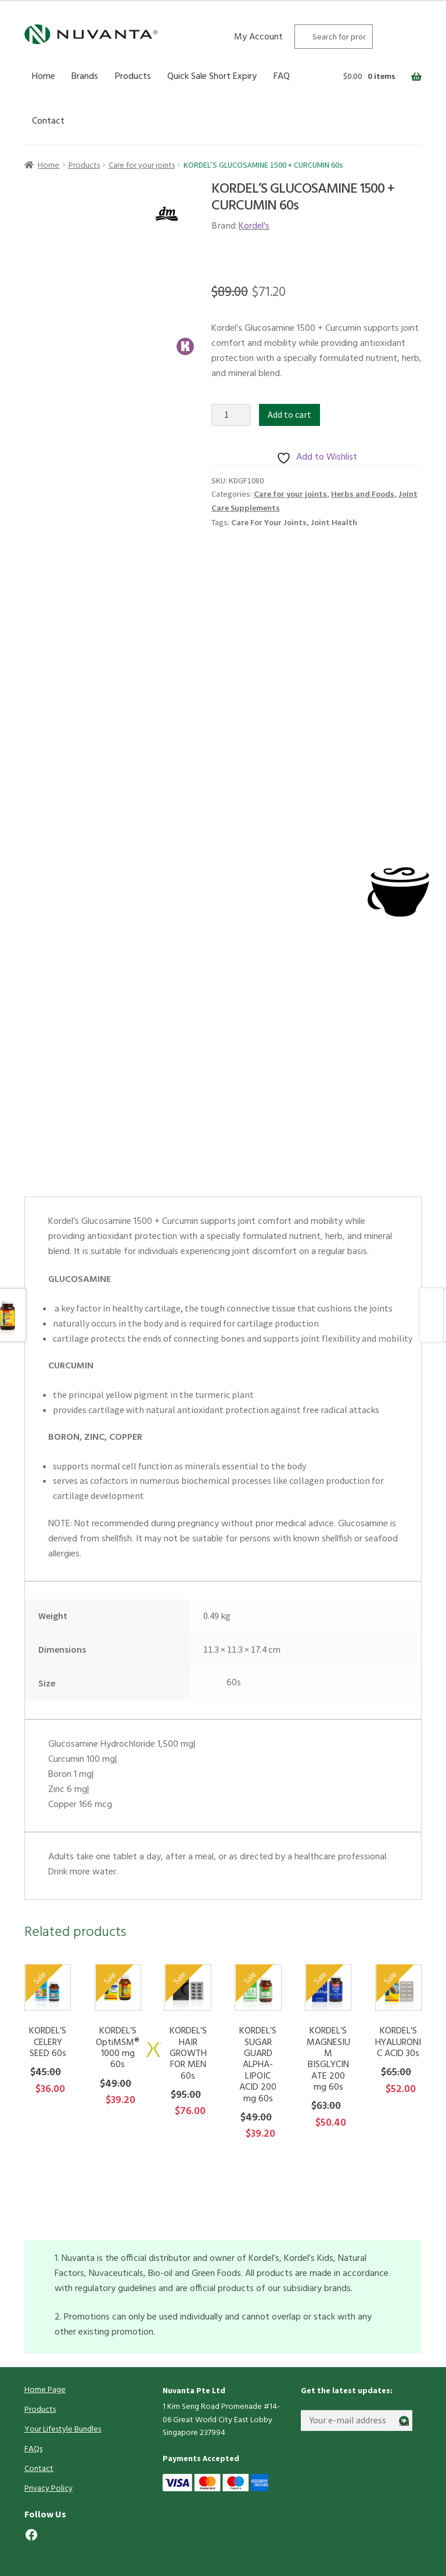  Describe the element at coordinates (185, 346) in the screenshot. I see `konva javascript library logo` at that location.